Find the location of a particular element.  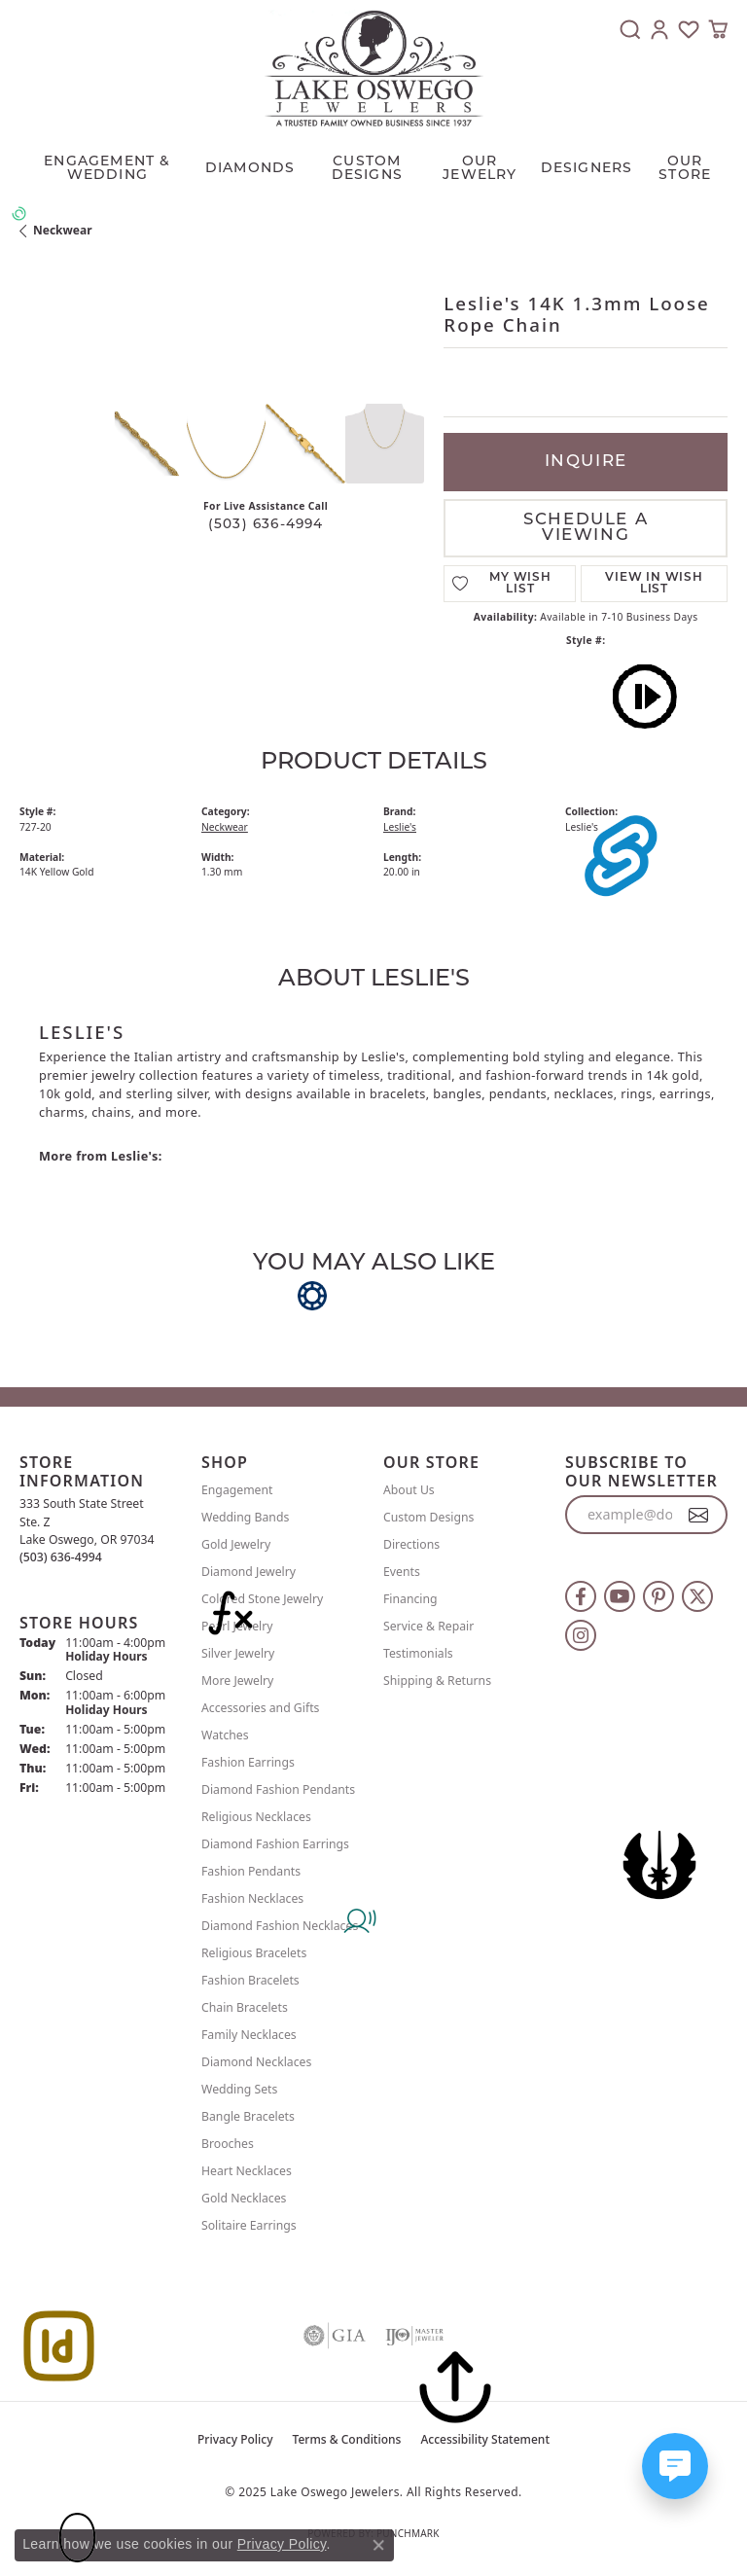

represents the number zero in a numeric input or display is located at coordinates (77, 2537).